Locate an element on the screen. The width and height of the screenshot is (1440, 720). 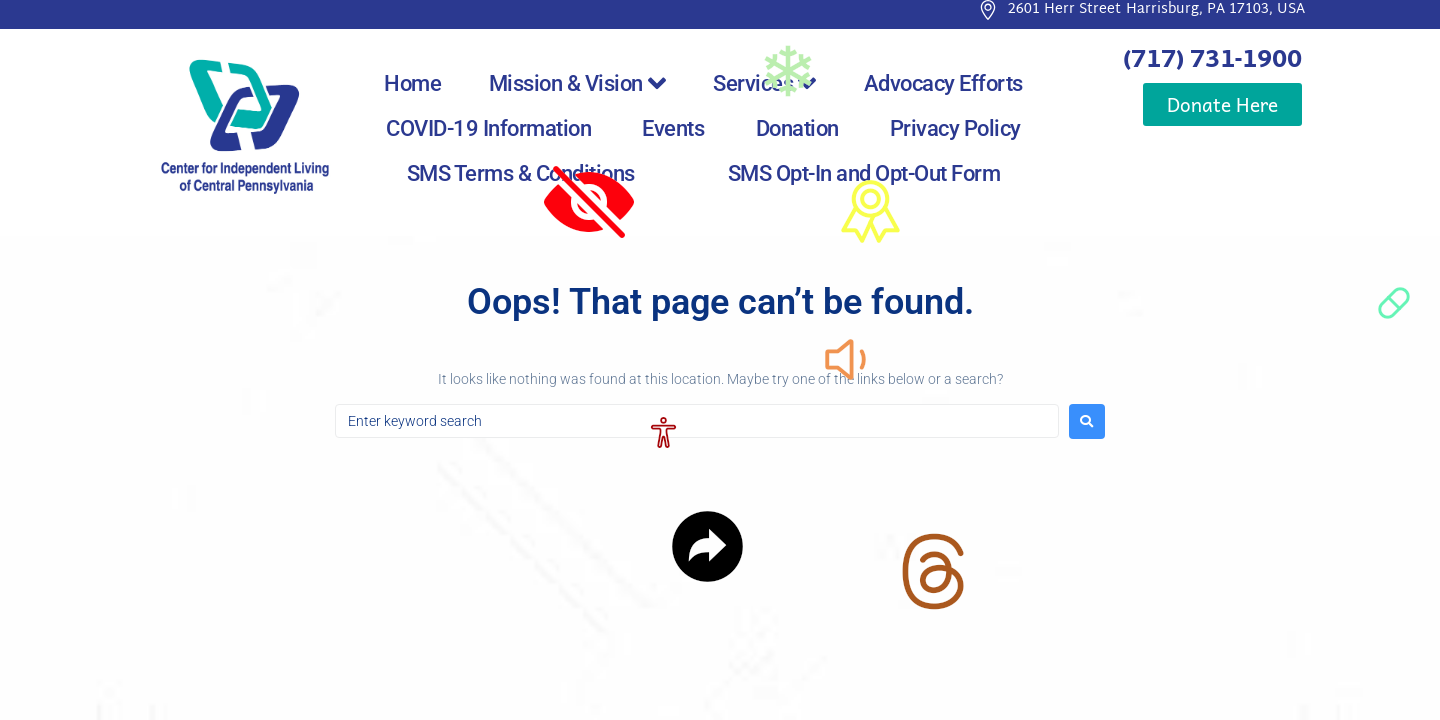
forward or share content is located at coordinates (707, 546).